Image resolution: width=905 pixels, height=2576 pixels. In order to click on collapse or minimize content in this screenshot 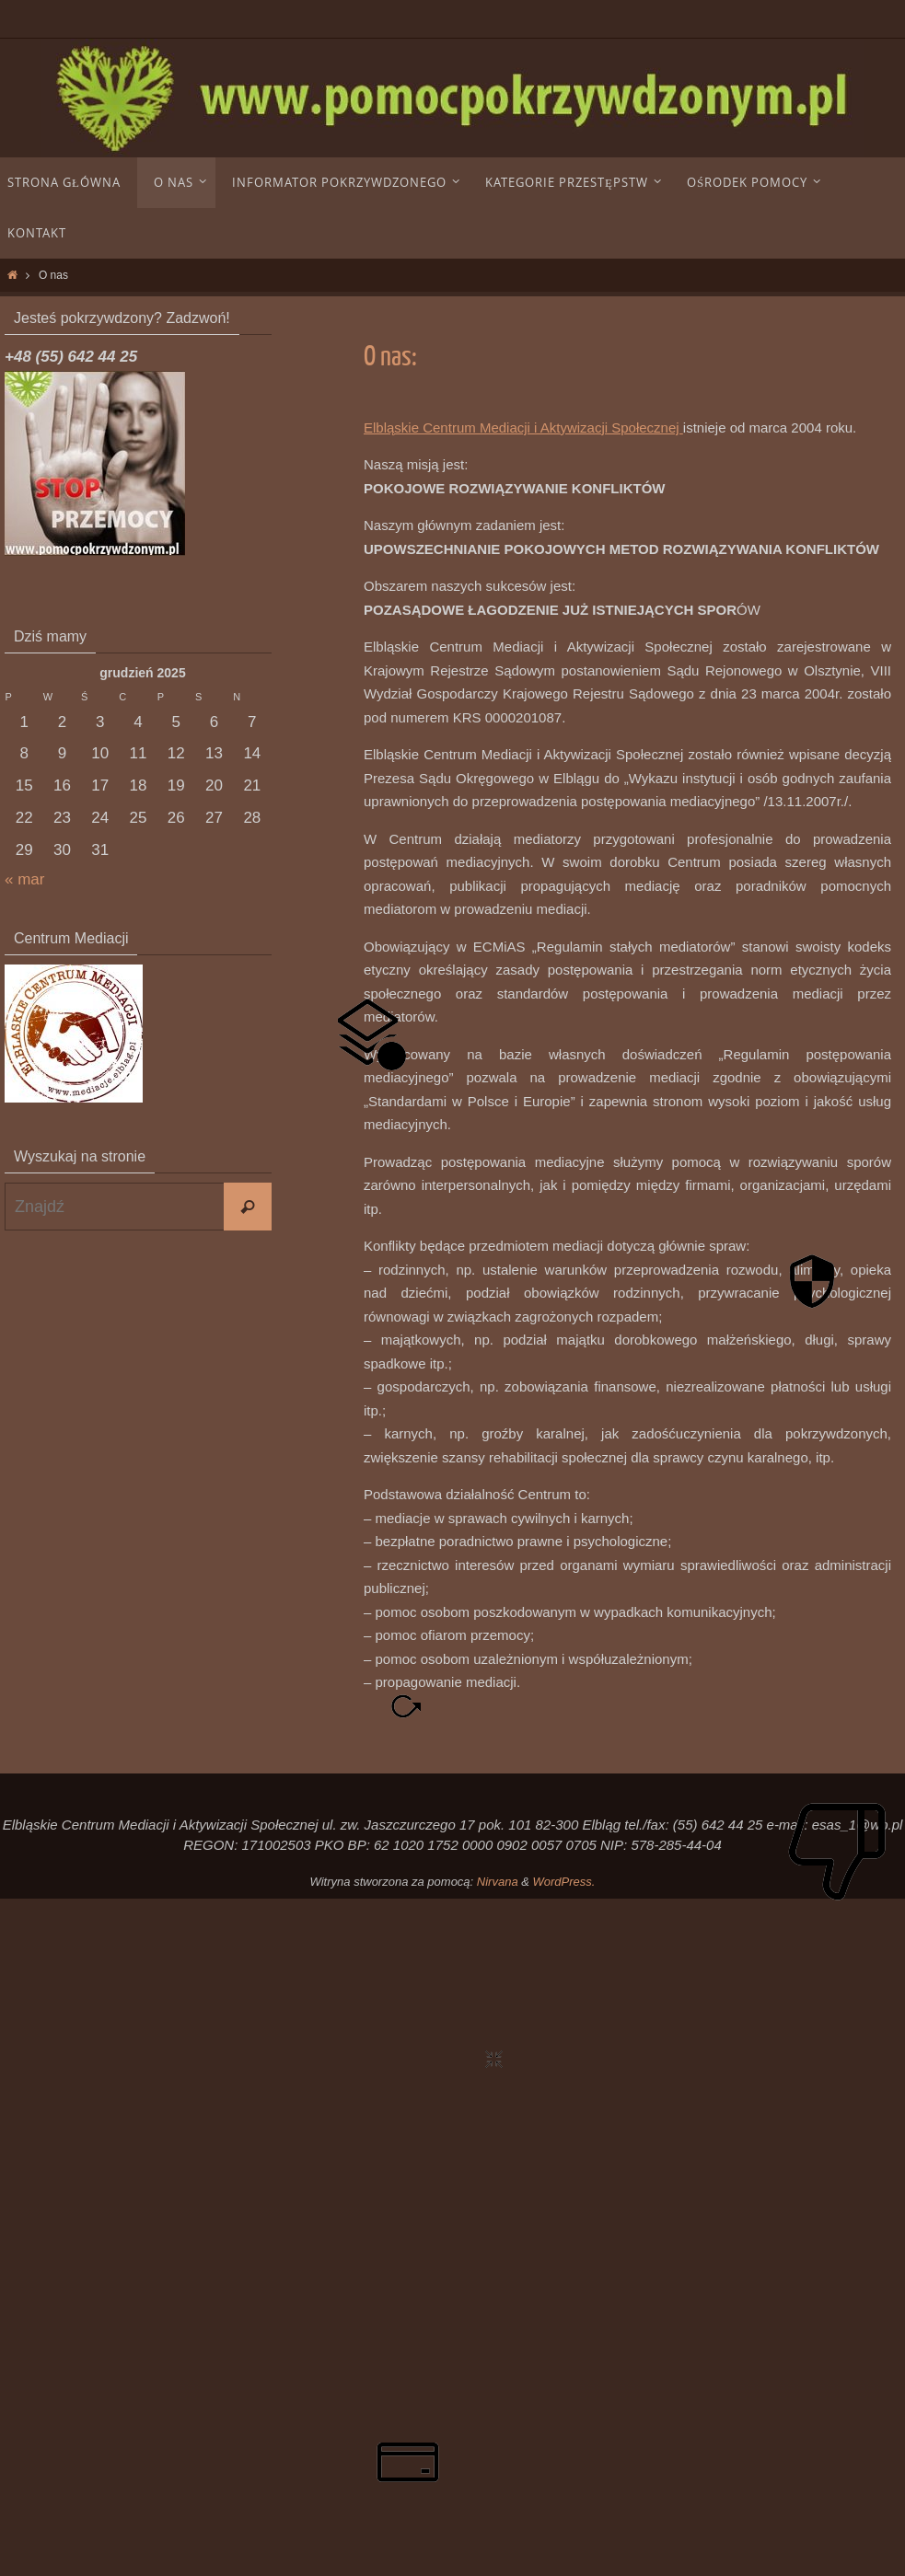, I will do `click(493, 2059)`.